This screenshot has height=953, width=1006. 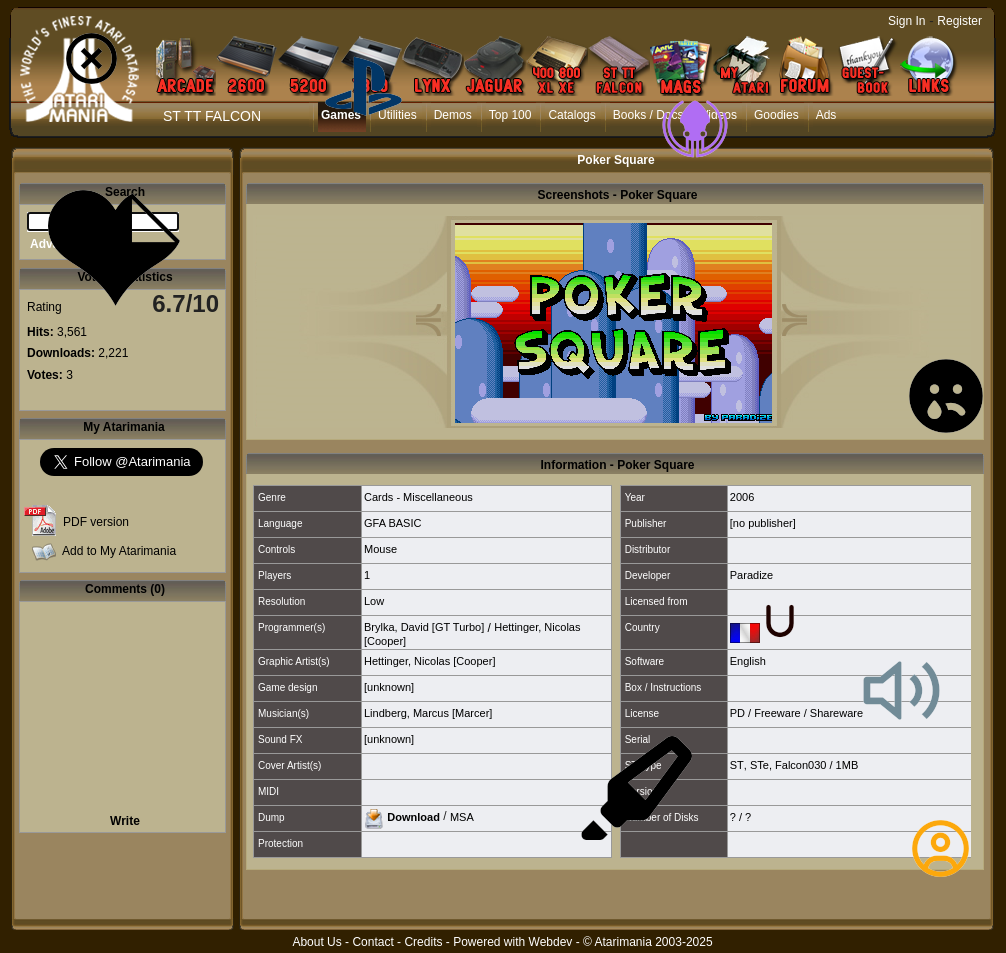 What do you see at coordinates (114, 248) in the screenshot?
I see `open ilovepdf website or app` at bounding box center [114, 248].